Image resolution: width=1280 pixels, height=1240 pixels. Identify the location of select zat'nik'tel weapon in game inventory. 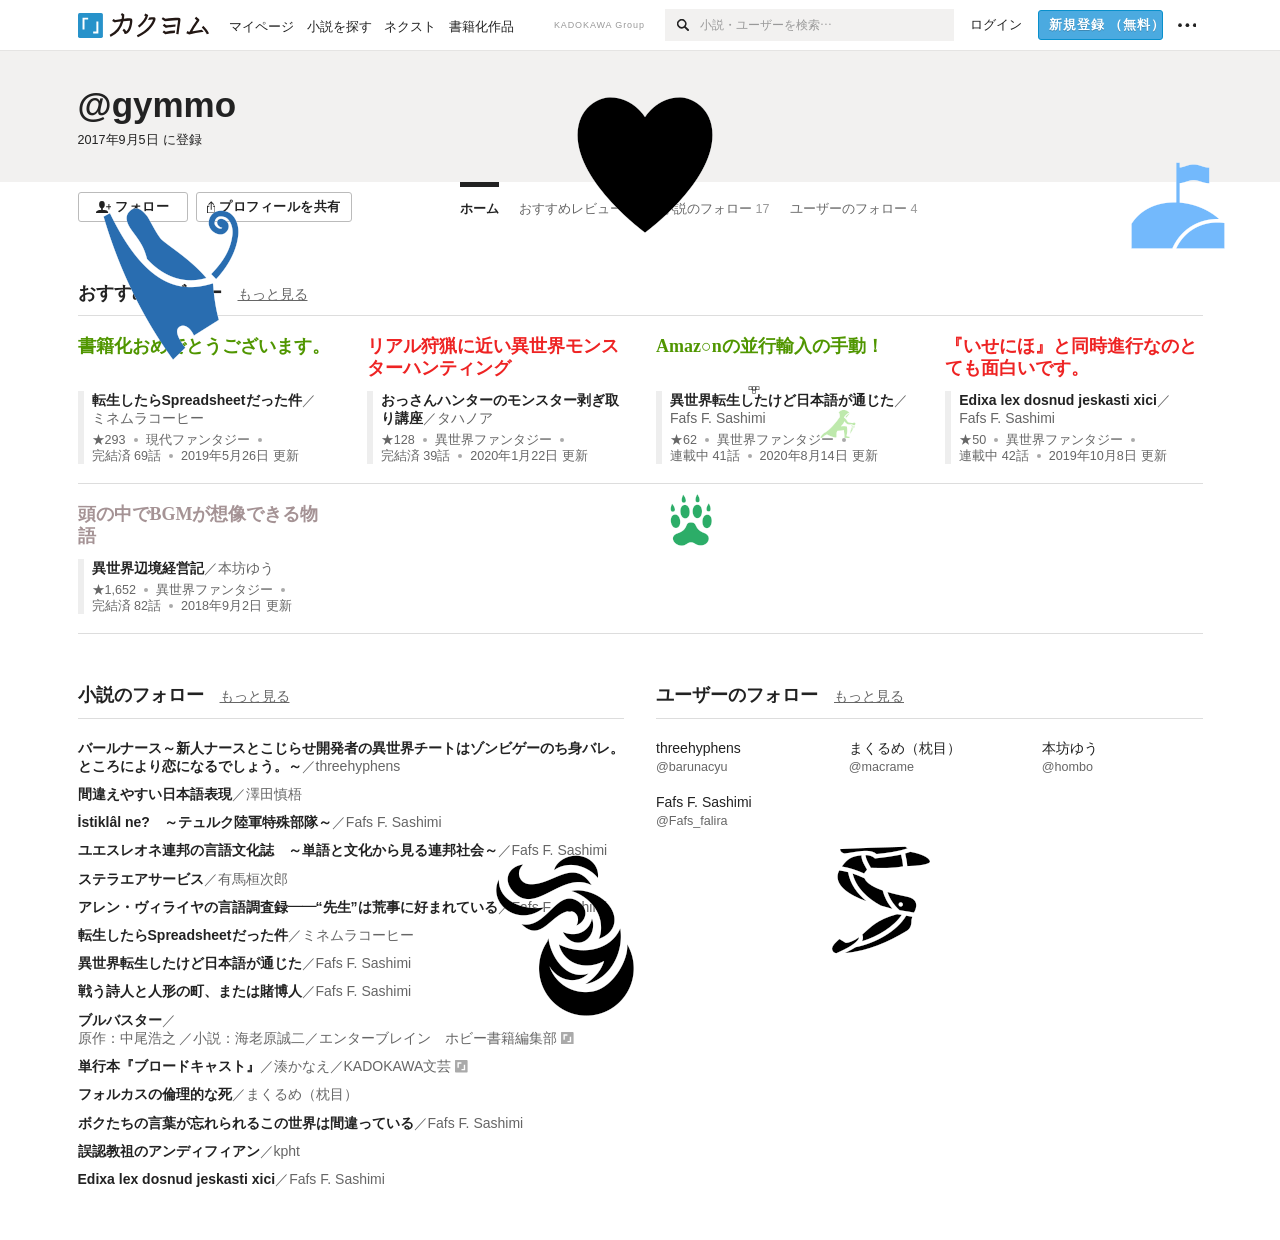
(881, 900).